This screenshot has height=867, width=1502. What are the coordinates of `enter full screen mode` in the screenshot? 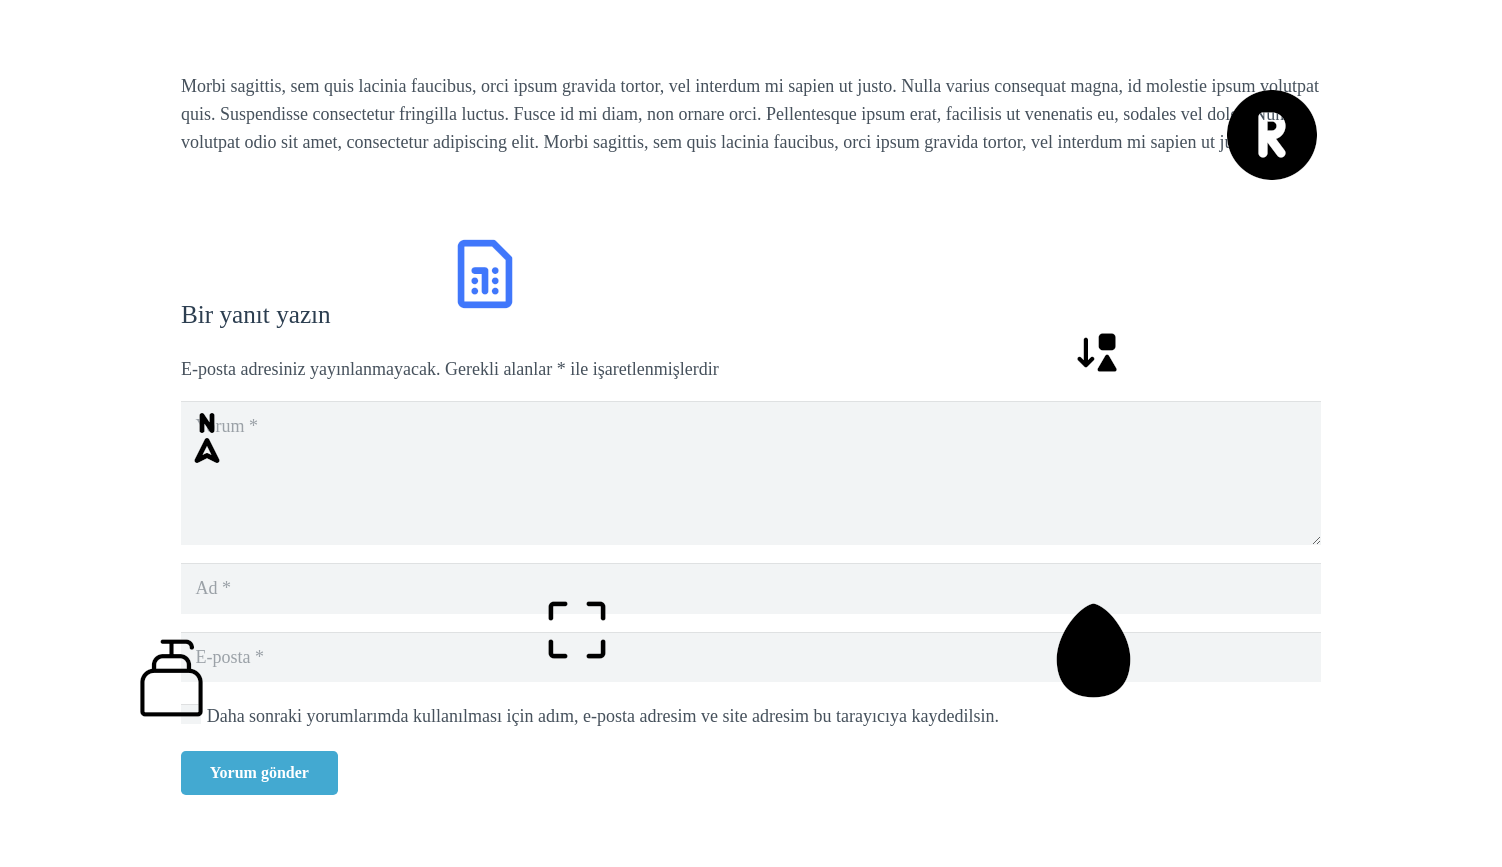 It's located at (577, 630).